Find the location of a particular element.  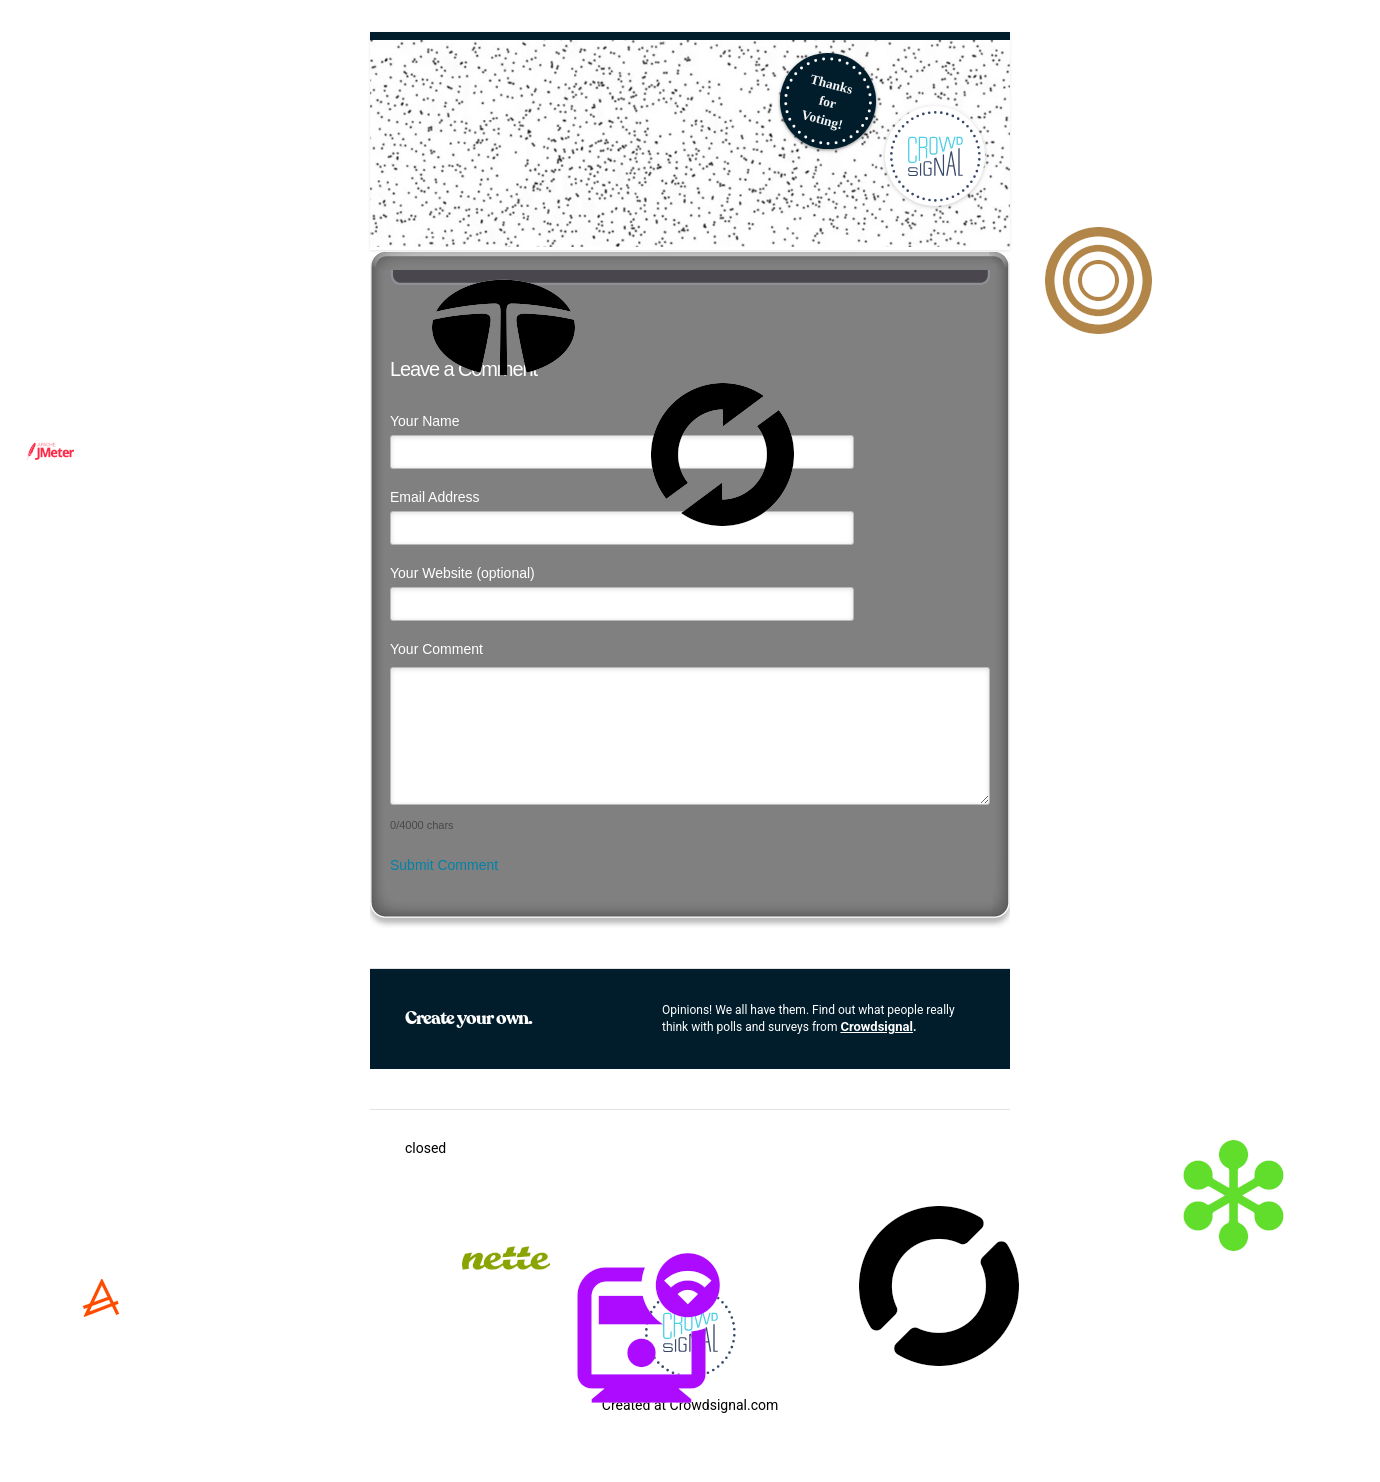

nette framework logo is located at coordinates (506, 1258).